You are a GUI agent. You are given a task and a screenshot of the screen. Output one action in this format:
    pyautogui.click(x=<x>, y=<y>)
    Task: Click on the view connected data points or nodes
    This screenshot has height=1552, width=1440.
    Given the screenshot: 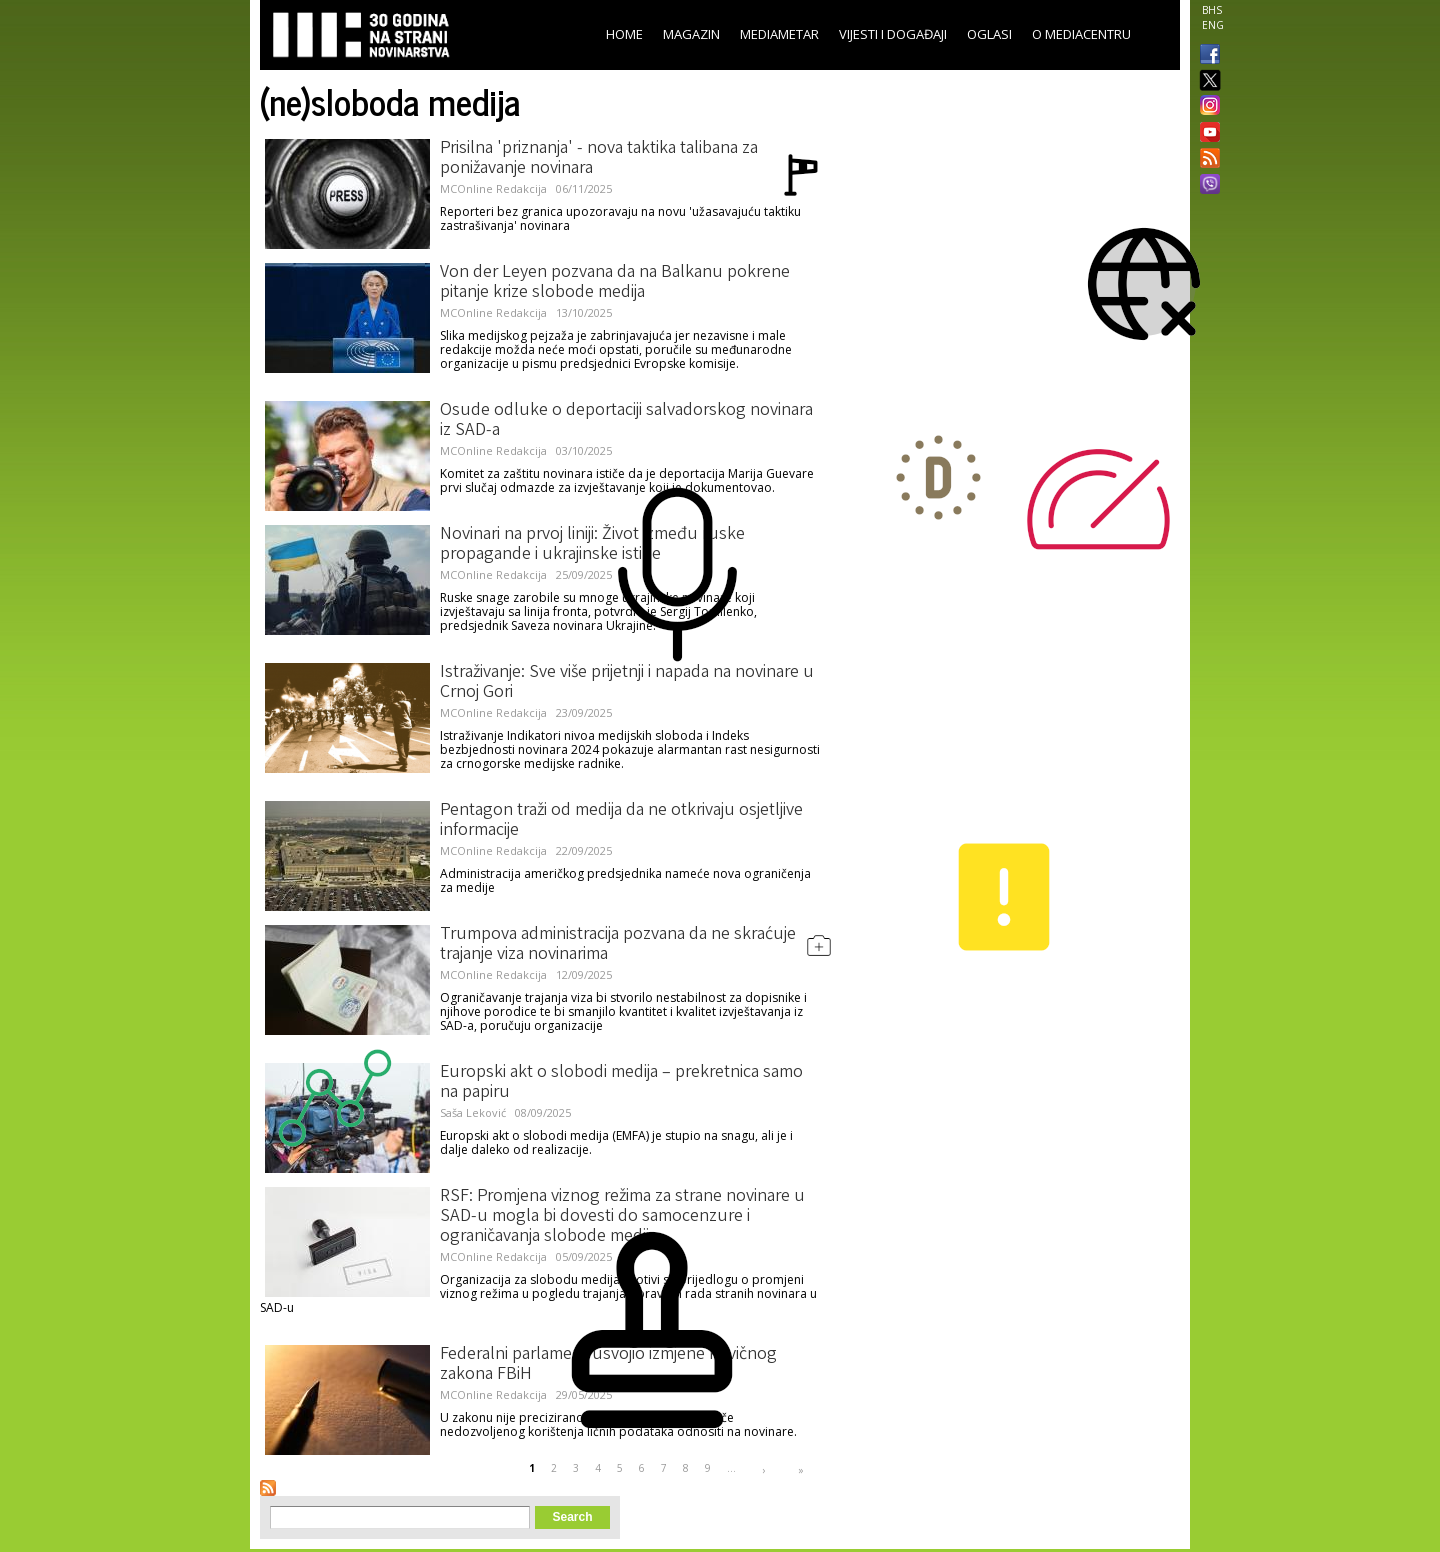 What is the action you would take?
    pyautogui.click(x=335, y=1098)
    